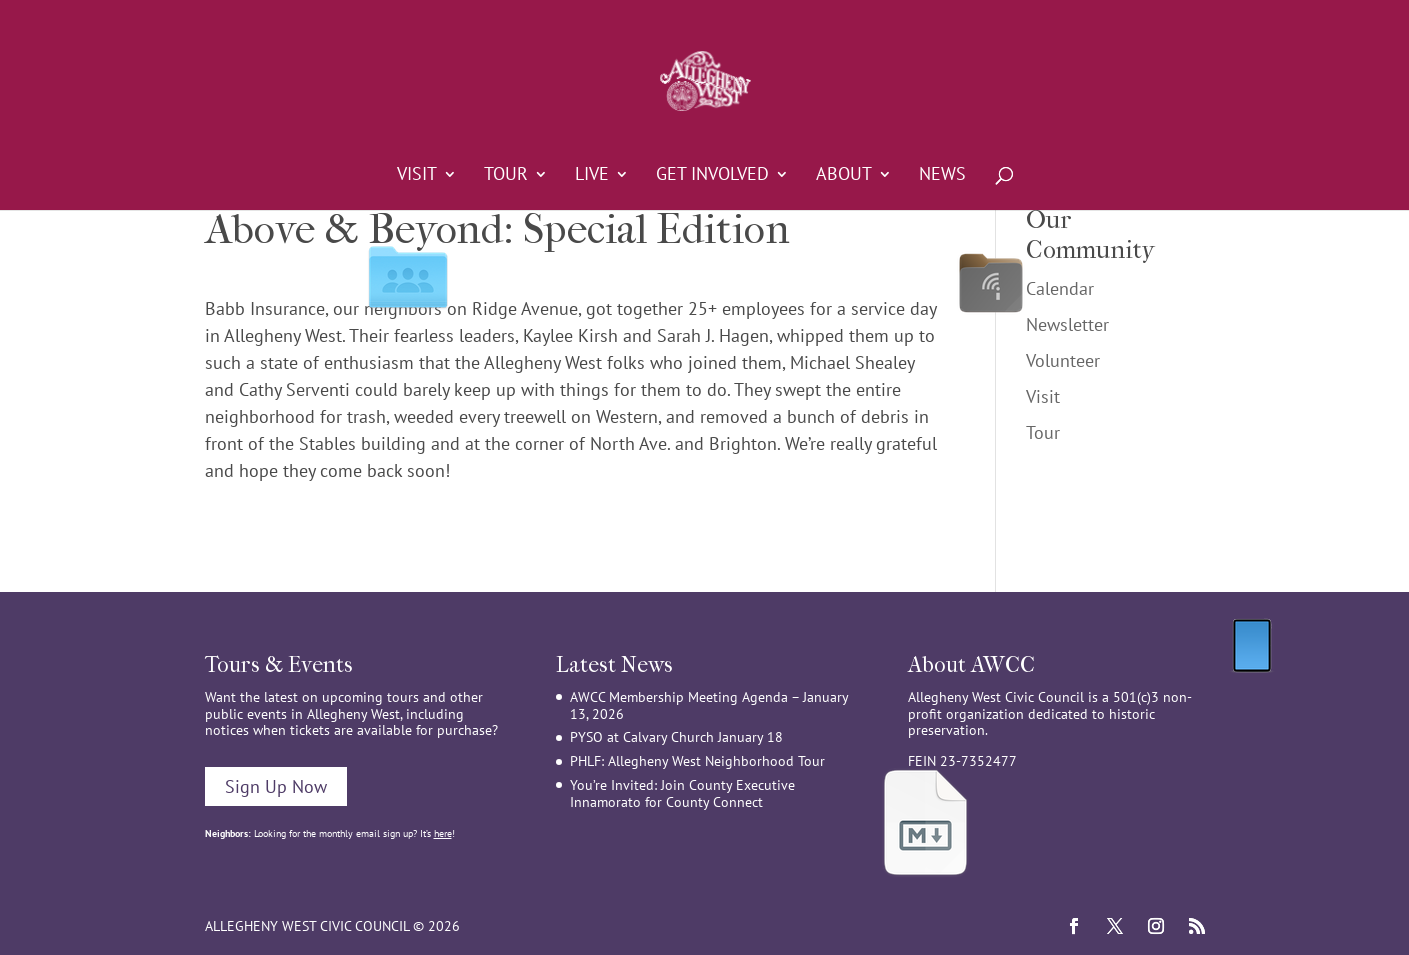 The height and width of the screenshot is (955, 1409). I want to click on a markdown text file, so click(925, 822).